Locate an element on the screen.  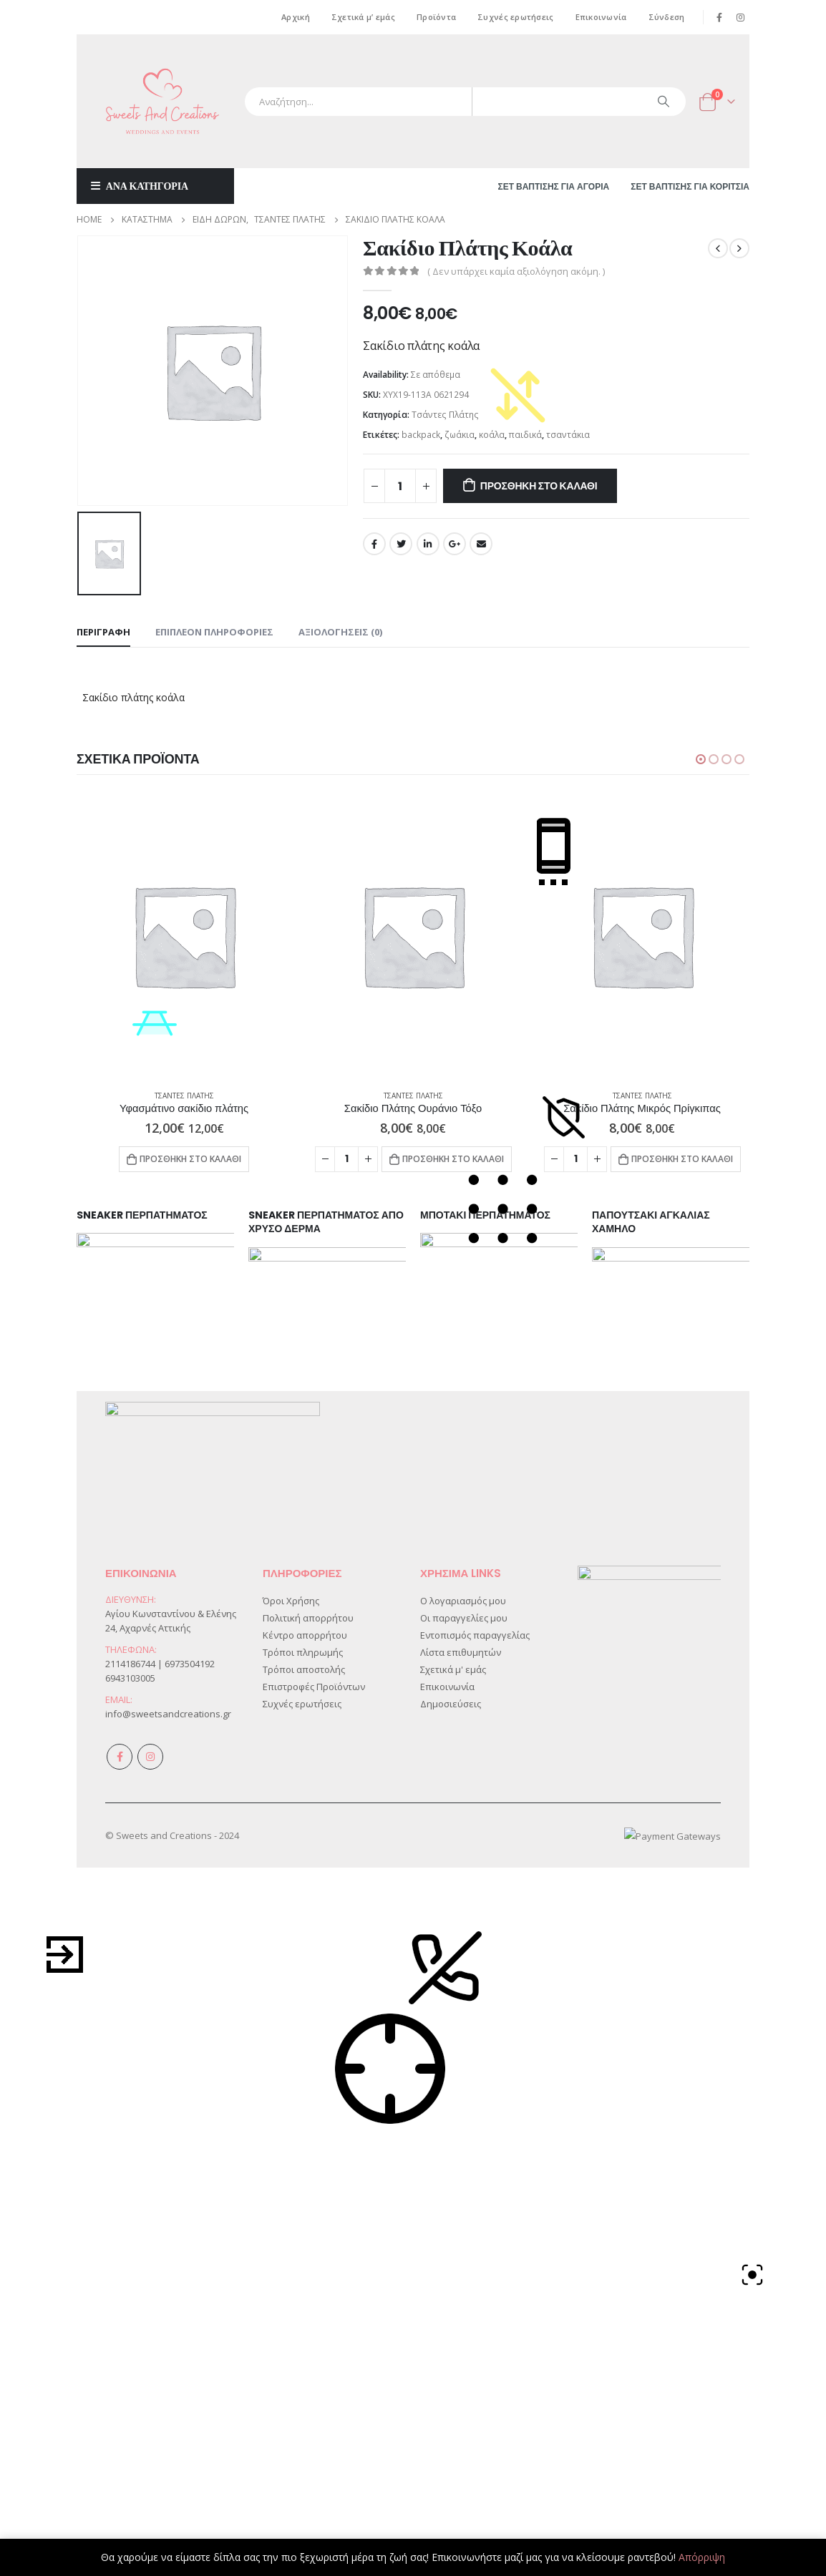
mobile data is disabled is located at coordinates (518, 395).